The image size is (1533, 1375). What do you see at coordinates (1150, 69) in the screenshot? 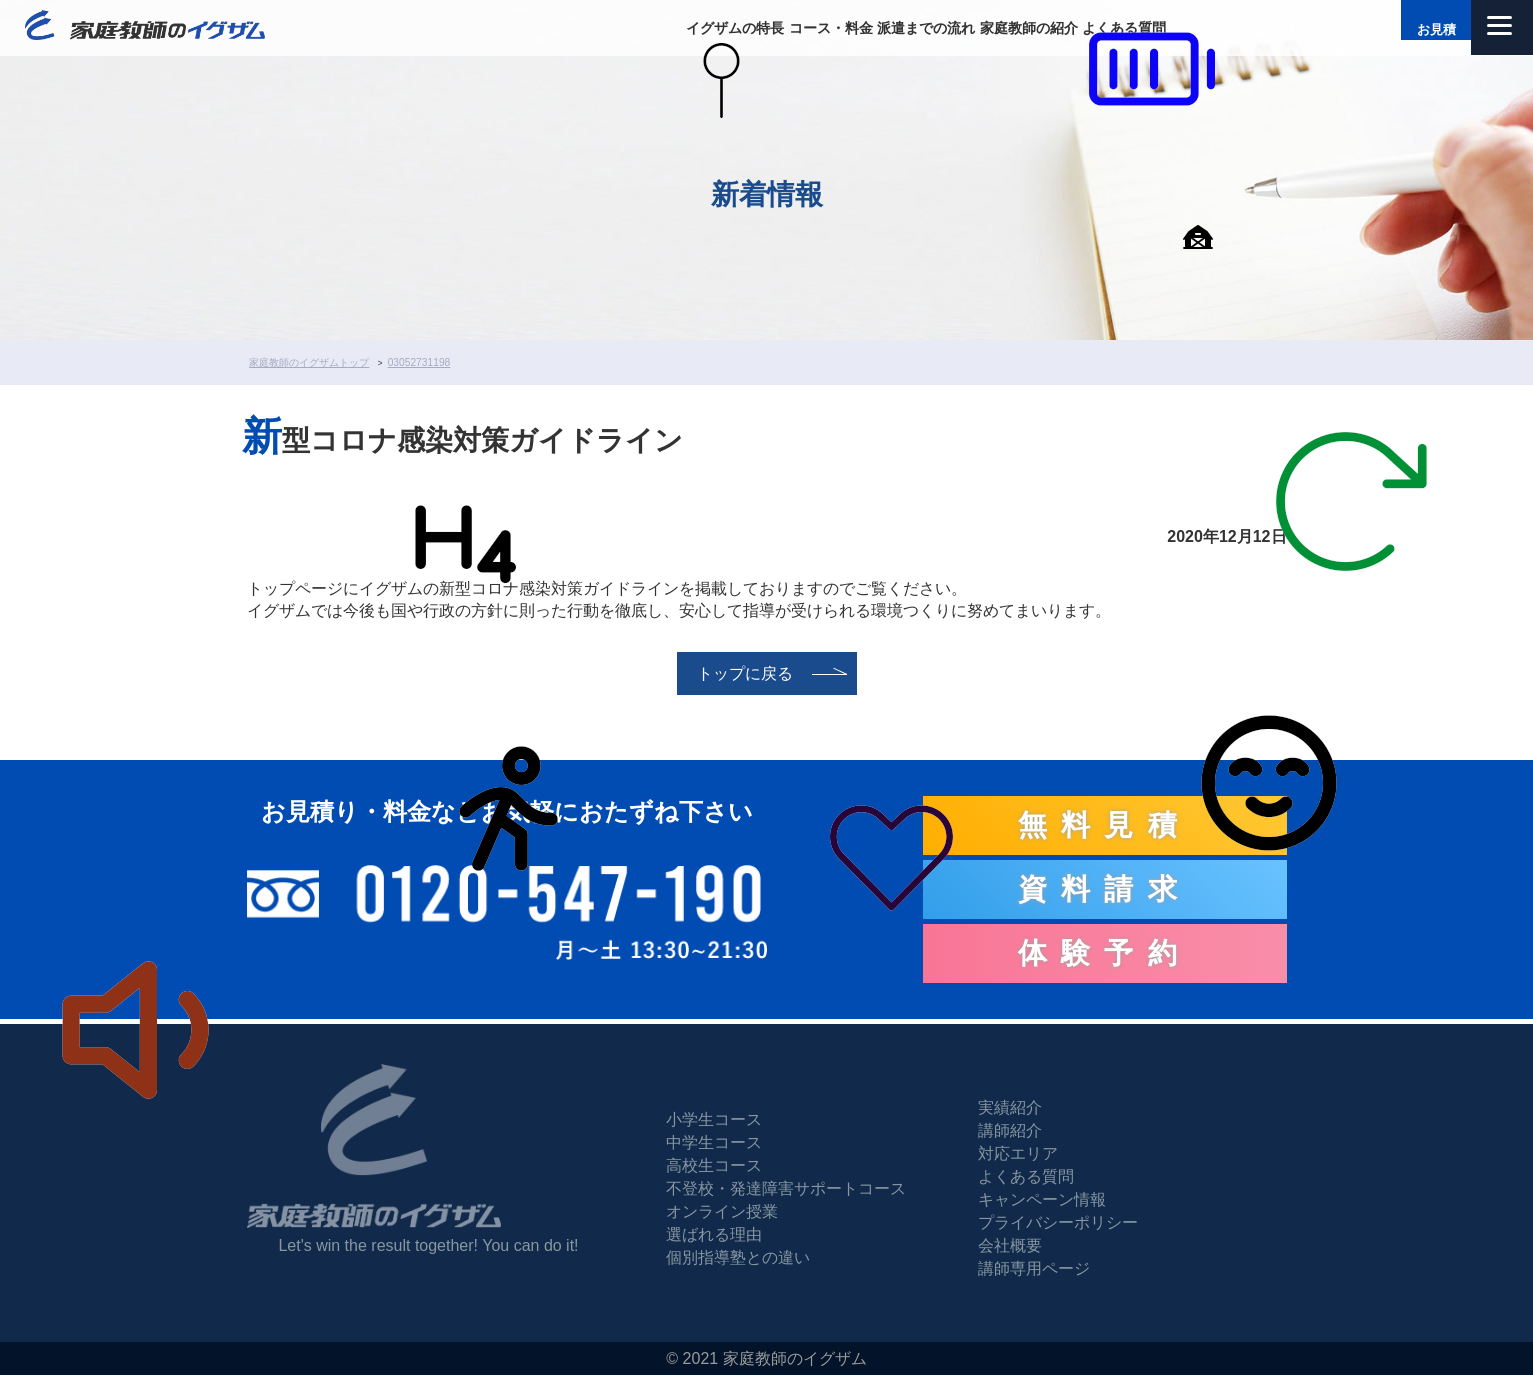
I see `indicates high battery level` at bounding box center [1150, 69].